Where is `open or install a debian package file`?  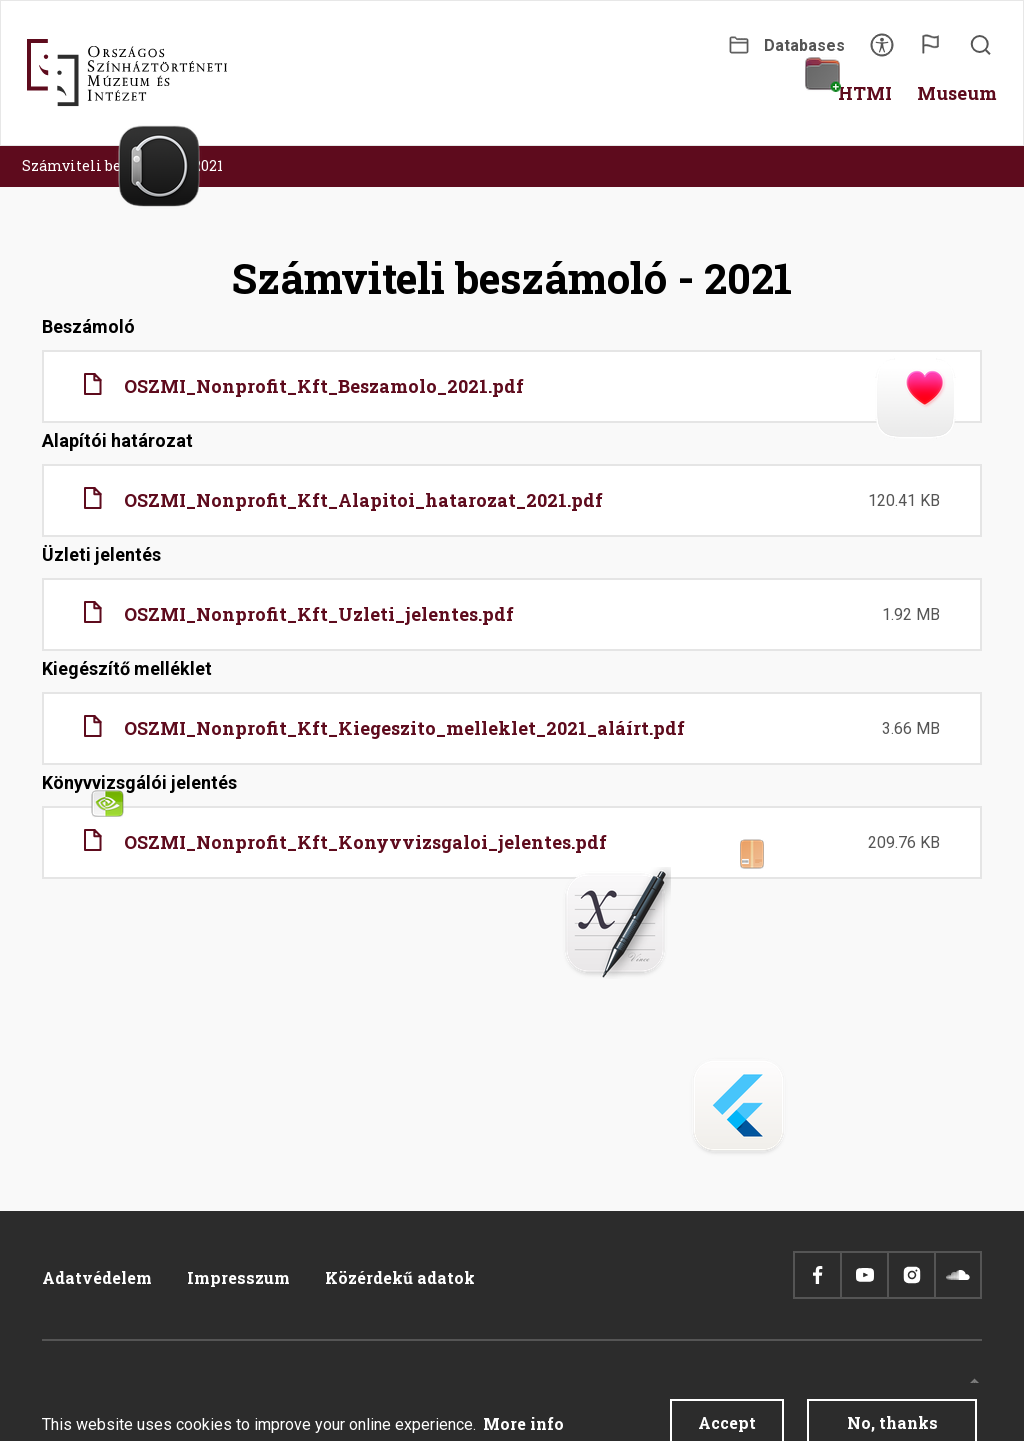
open or install a debian package file is located at coordinates (752, 854).